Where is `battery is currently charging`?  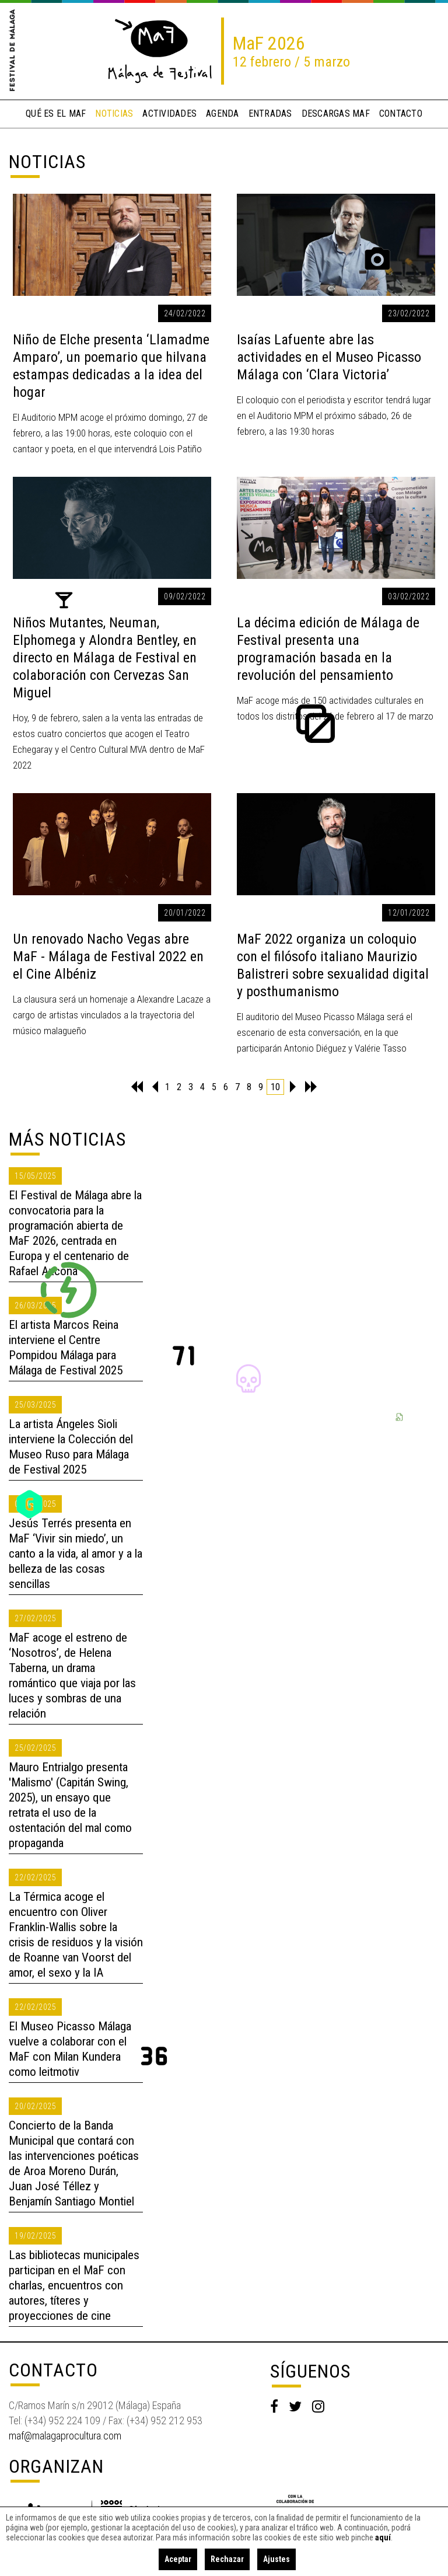 battery is currently charging is located at coordinates (68, 1290).